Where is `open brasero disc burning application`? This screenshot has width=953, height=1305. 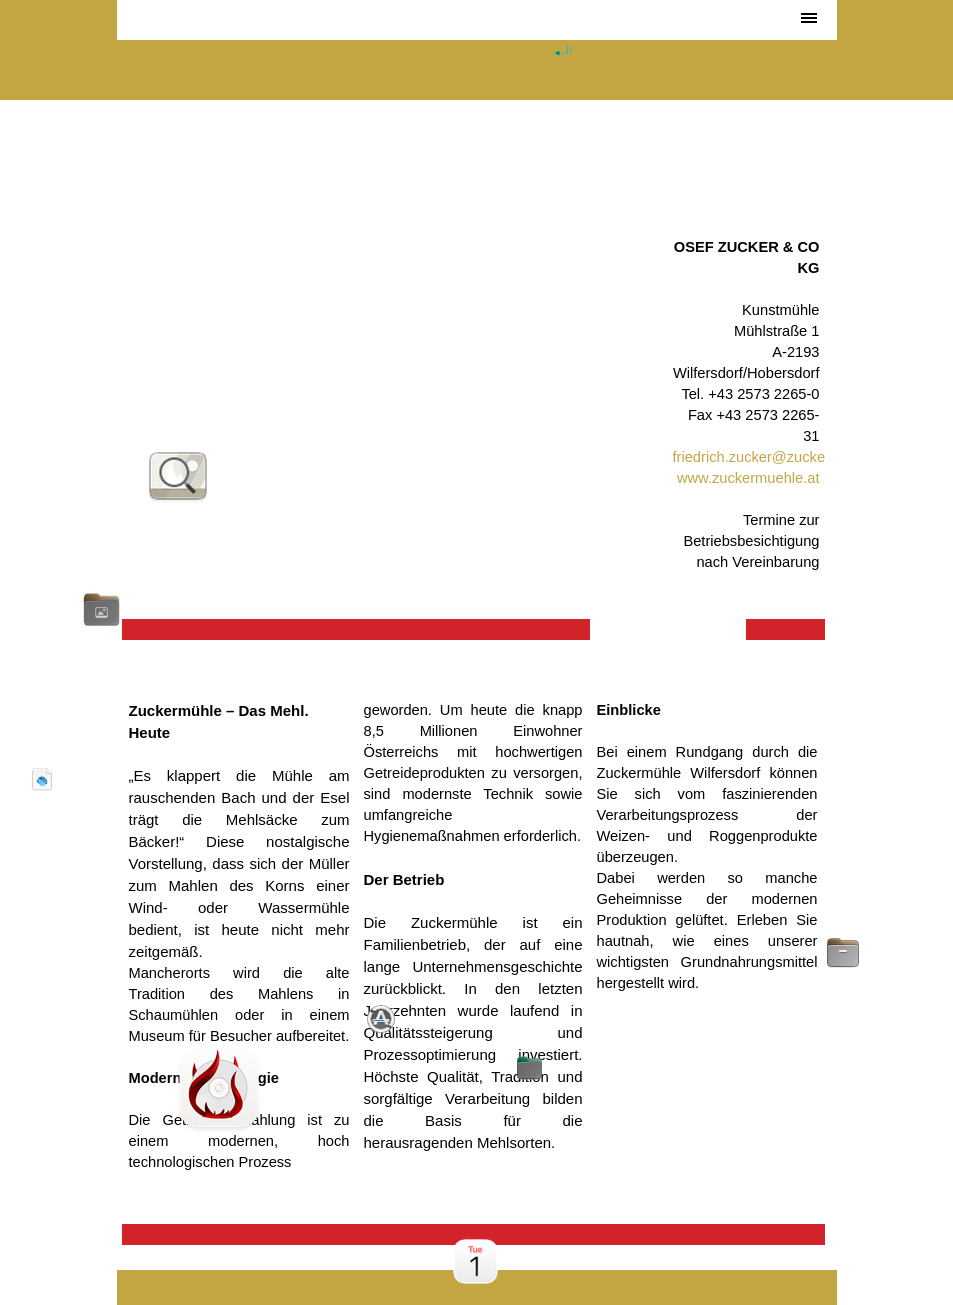
open brasero disc burning application is located at coordinates (219, 1088).